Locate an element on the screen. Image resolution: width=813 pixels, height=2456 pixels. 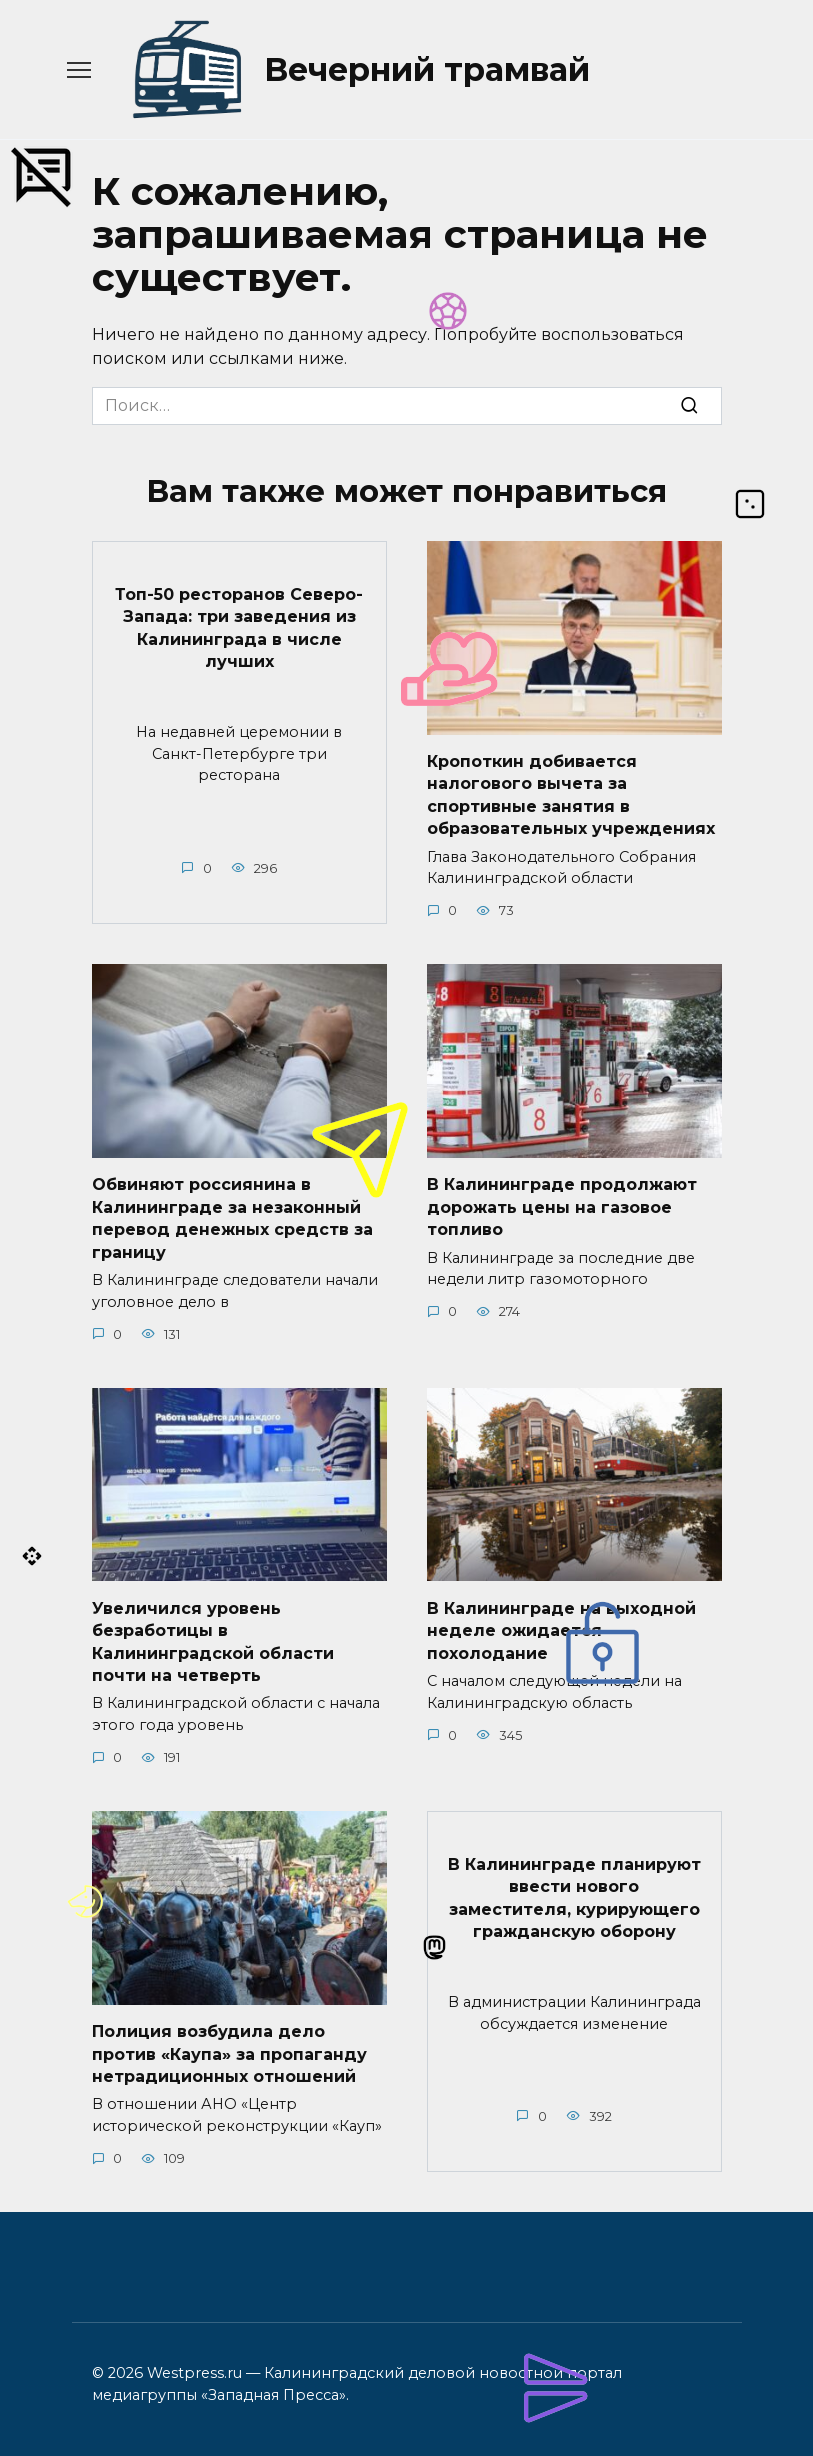
access equestrian or horse-related features is located at coordinates (86, 1901).